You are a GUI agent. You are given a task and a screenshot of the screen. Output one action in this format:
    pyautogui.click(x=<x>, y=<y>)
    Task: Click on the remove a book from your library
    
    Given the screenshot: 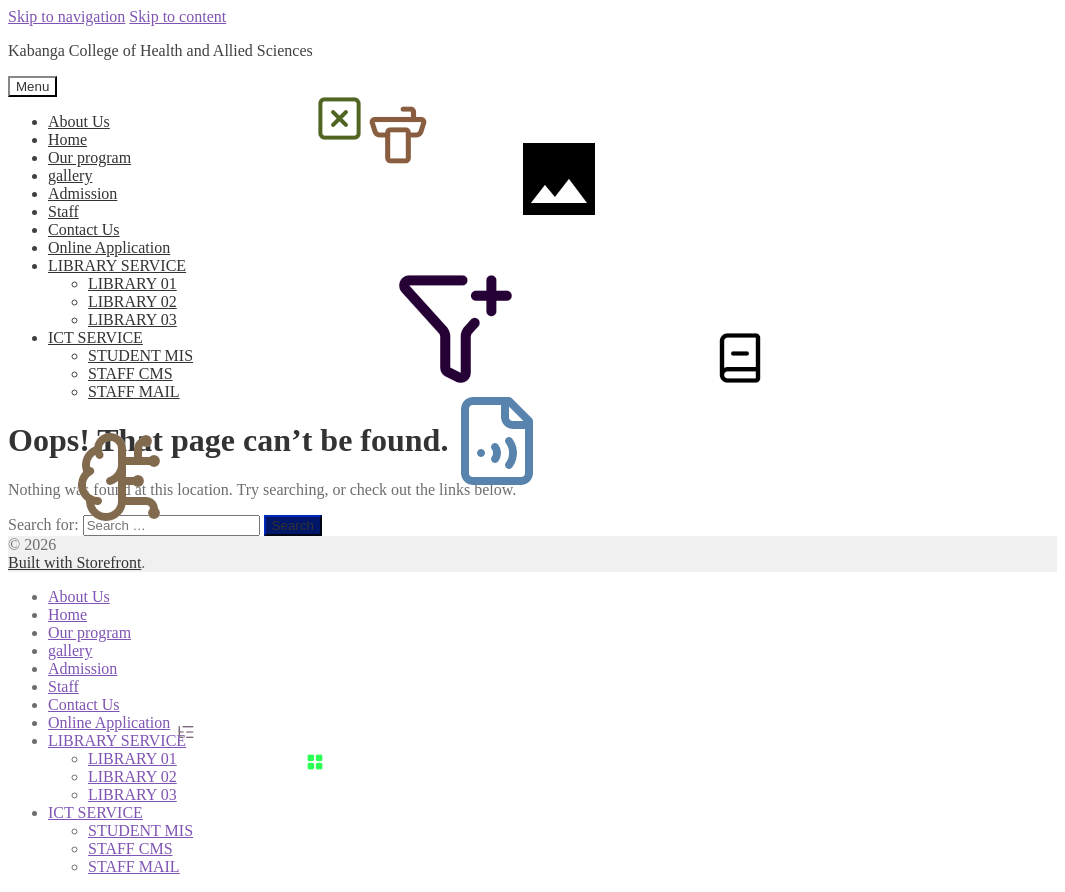 What is the action you would take?
    pyautogui.click(x=740, y=358)
    